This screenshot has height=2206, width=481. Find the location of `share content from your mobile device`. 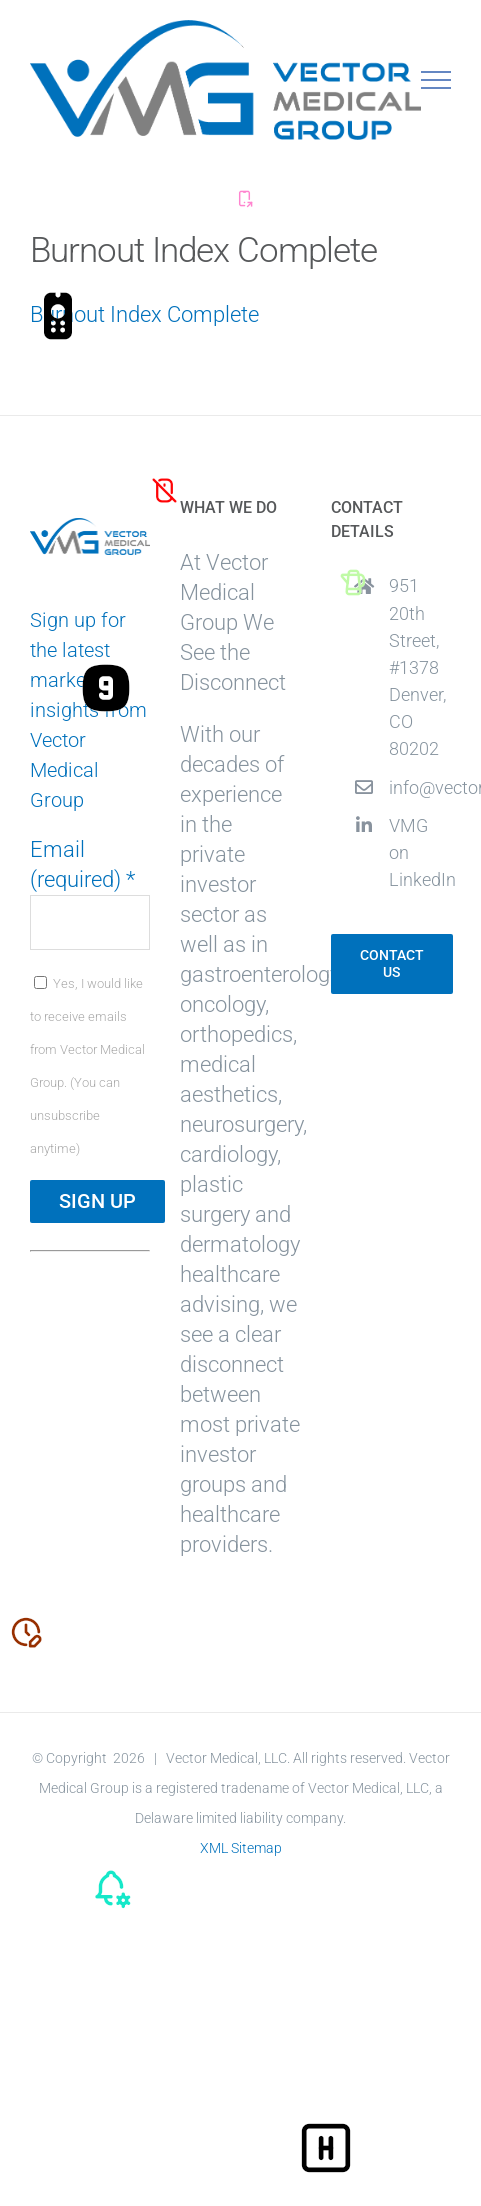

share content from your mobile device is located at coordinates (244, 198).